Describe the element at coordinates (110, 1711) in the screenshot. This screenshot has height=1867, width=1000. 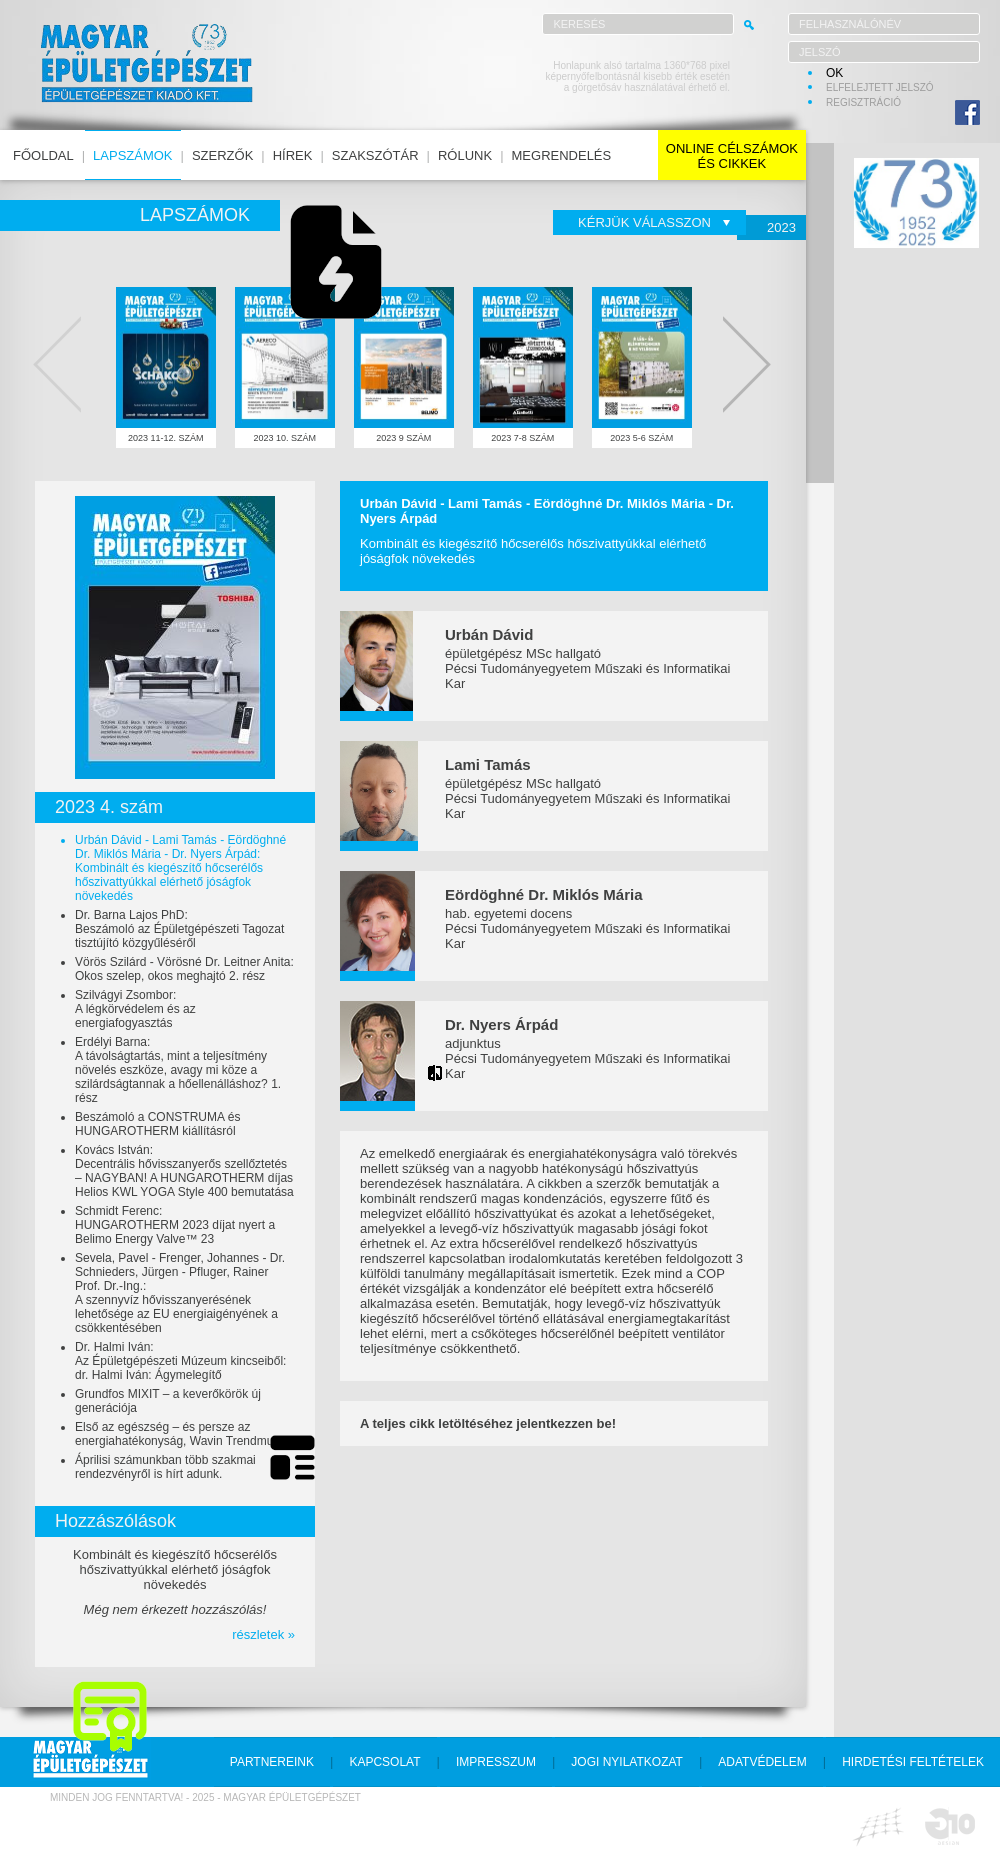
I see `view certificate or credential details` at that location.